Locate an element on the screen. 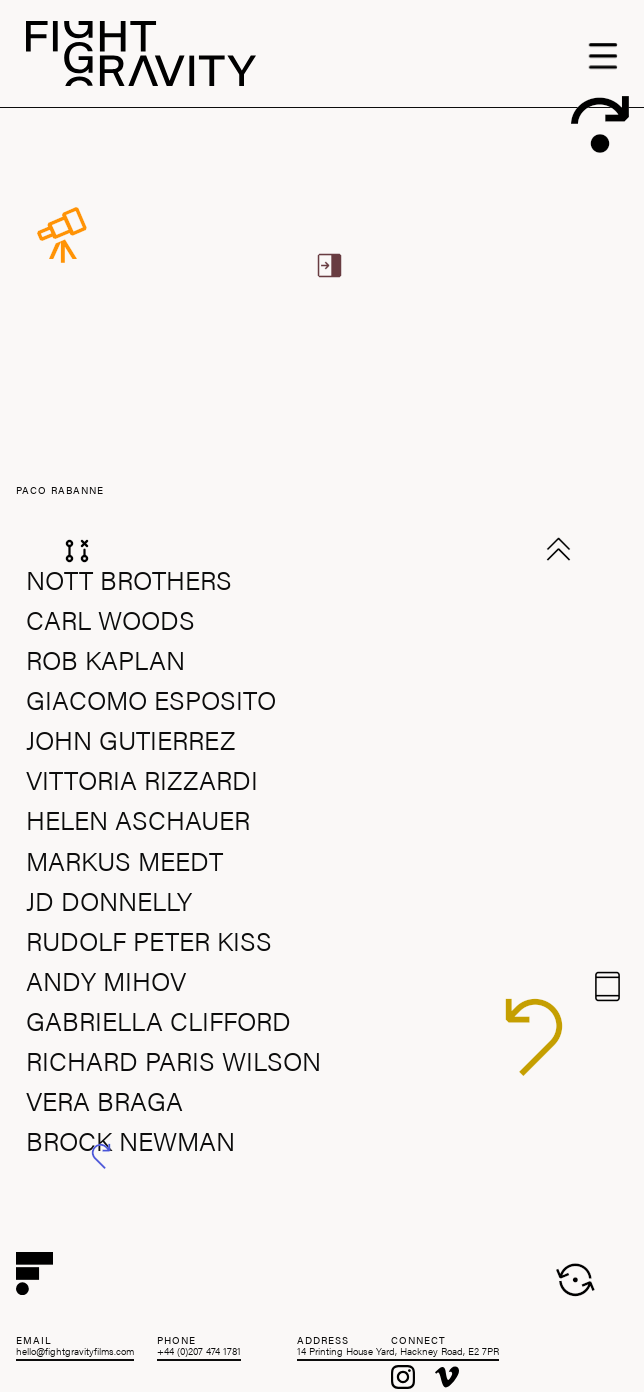 The width and height of the screenshot is (644, 1392). collapse code section above is located at coordinates (559, 550).